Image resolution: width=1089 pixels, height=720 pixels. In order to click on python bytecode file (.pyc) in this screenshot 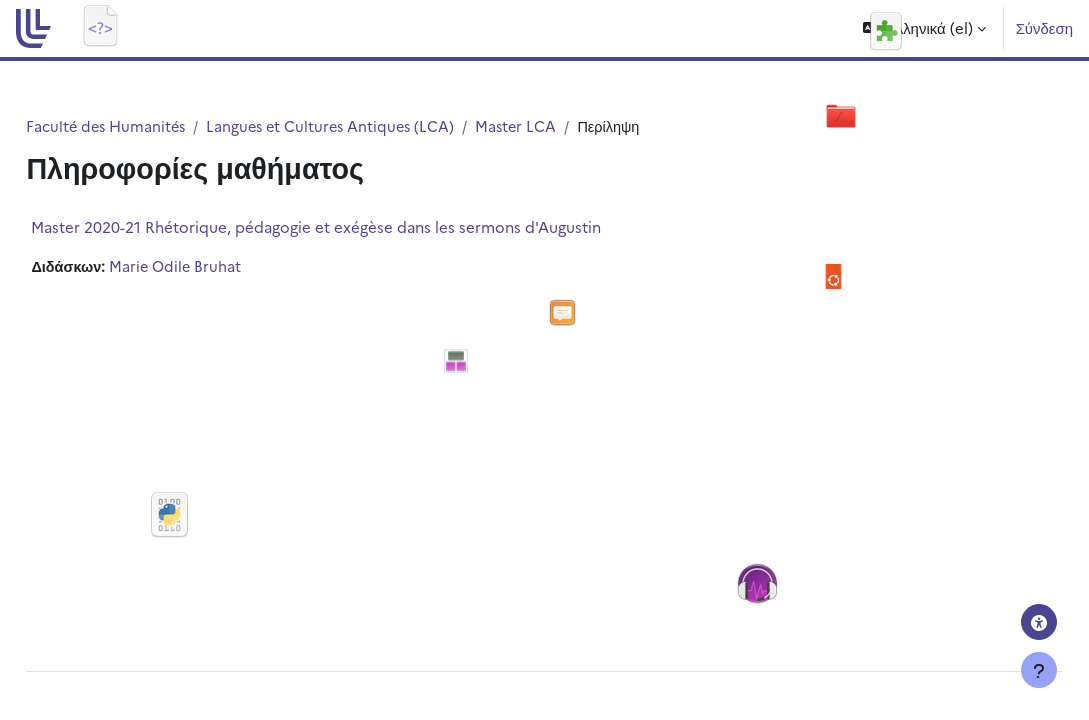, I will do `click(169, 514)`.